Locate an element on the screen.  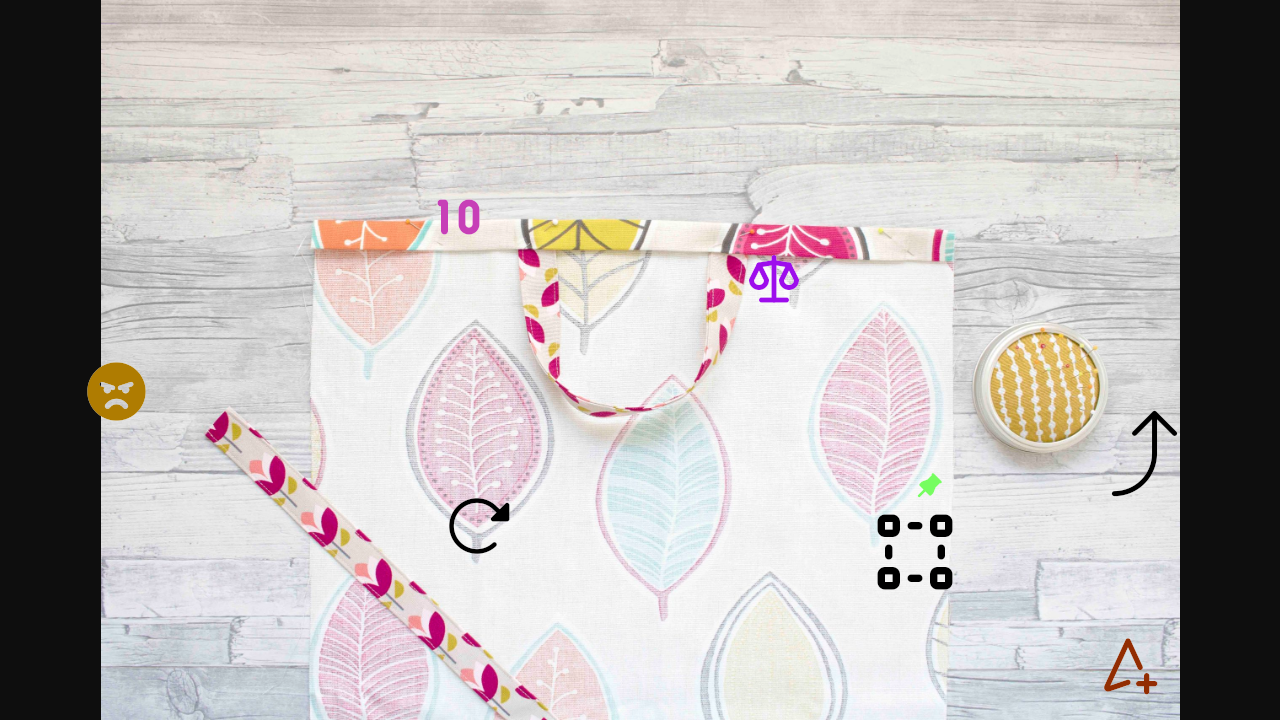
pin this item to keep it visible is located at coordinates (929, 485).